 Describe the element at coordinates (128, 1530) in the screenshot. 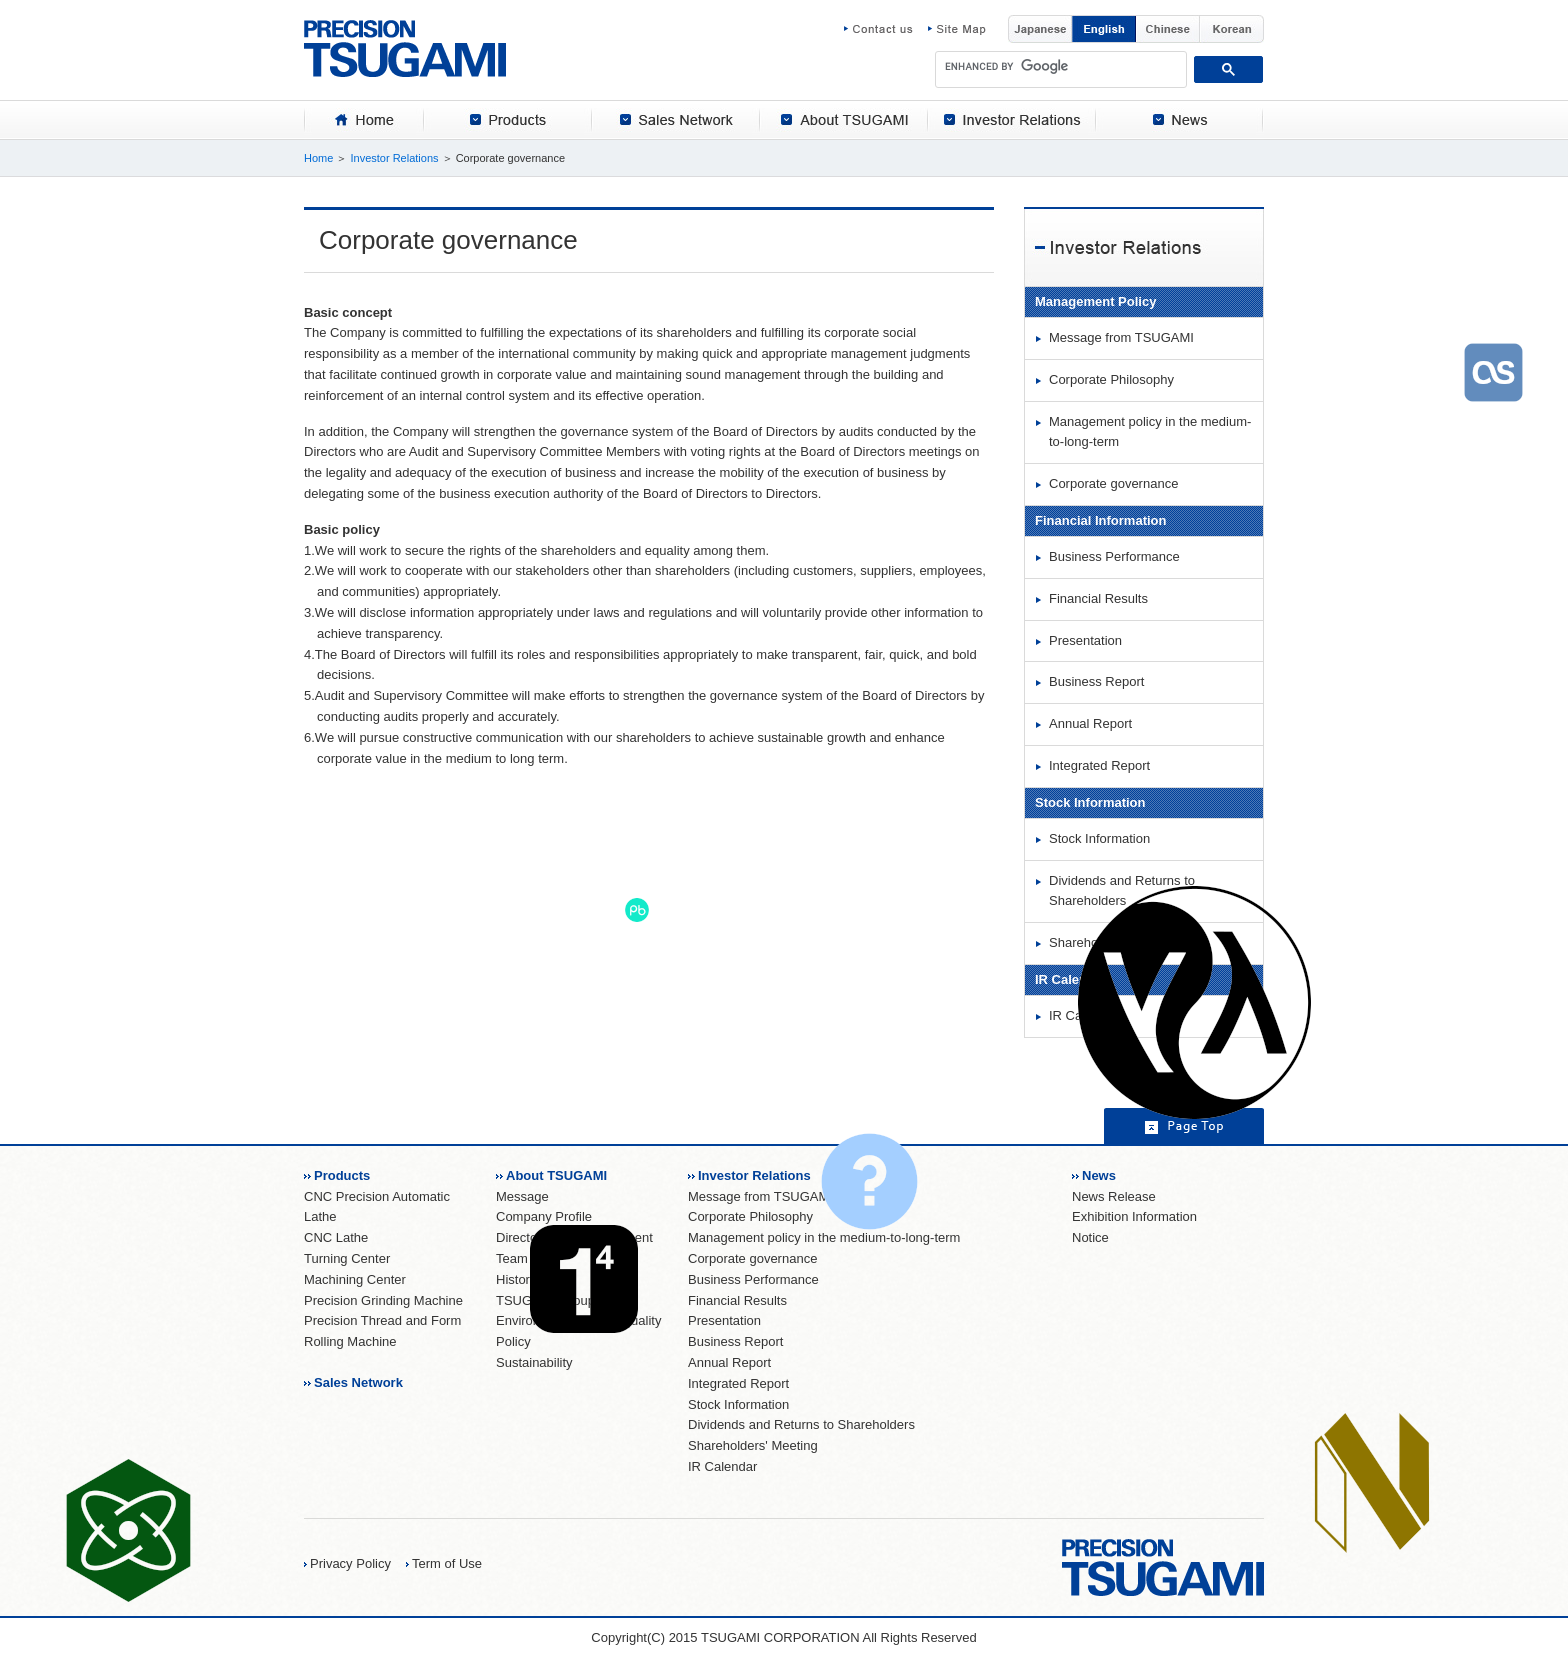

I see `preact javascript library logo` at that location.